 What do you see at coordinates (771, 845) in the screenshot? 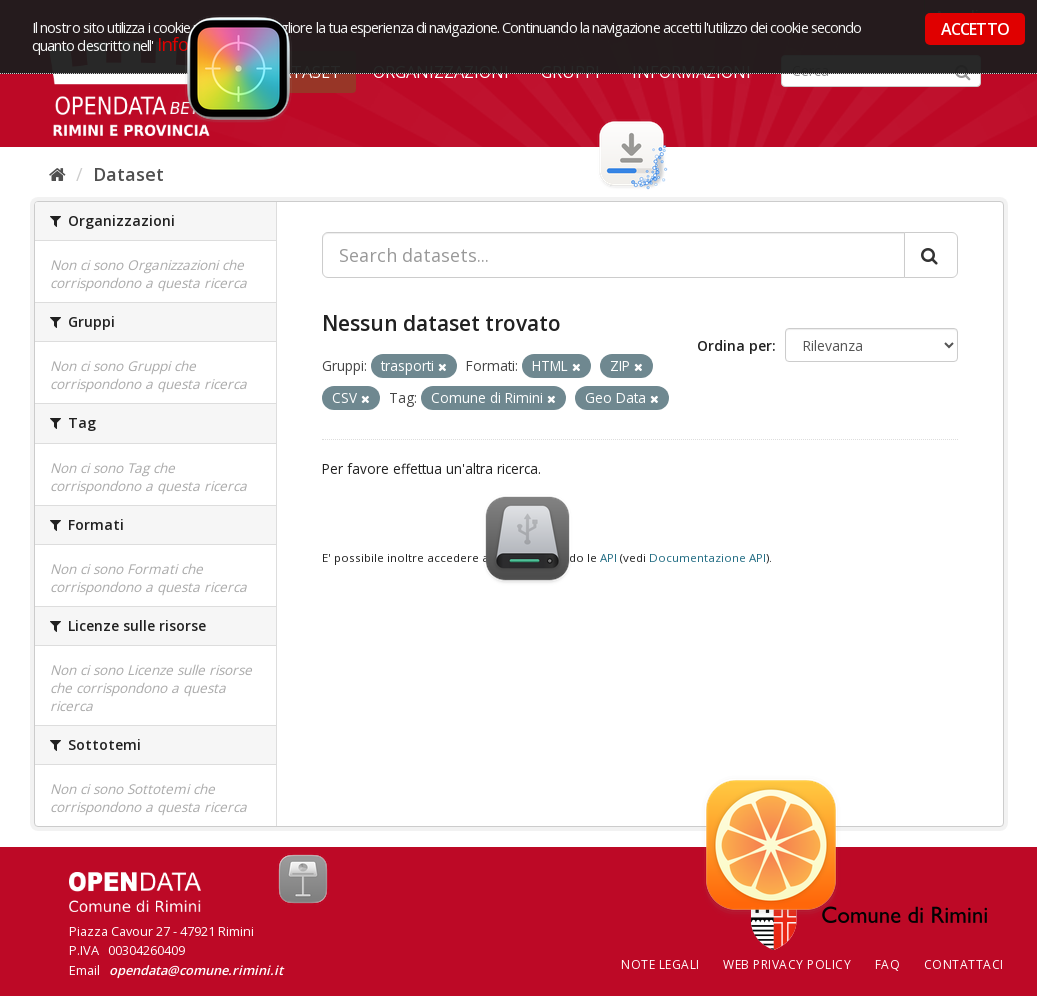
I see `open clementine music player` at bounding box center [771, 845].